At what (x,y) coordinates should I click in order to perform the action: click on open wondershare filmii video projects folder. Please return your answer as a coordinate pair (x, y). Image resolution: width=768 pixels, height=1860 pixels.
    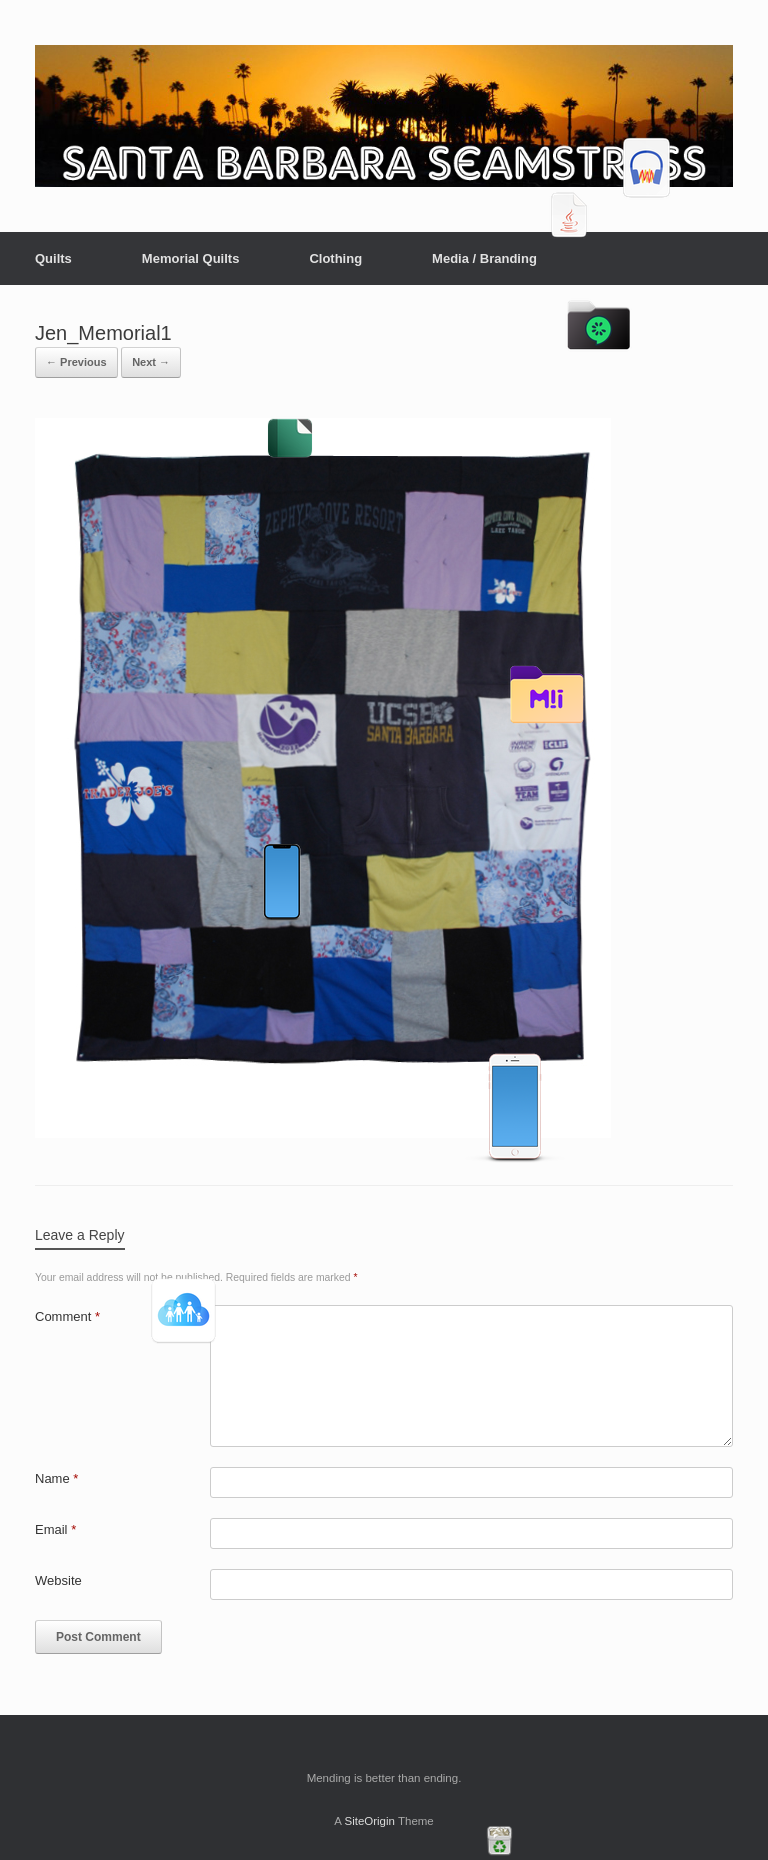
    Looking at the image, I should click on (546, 696).